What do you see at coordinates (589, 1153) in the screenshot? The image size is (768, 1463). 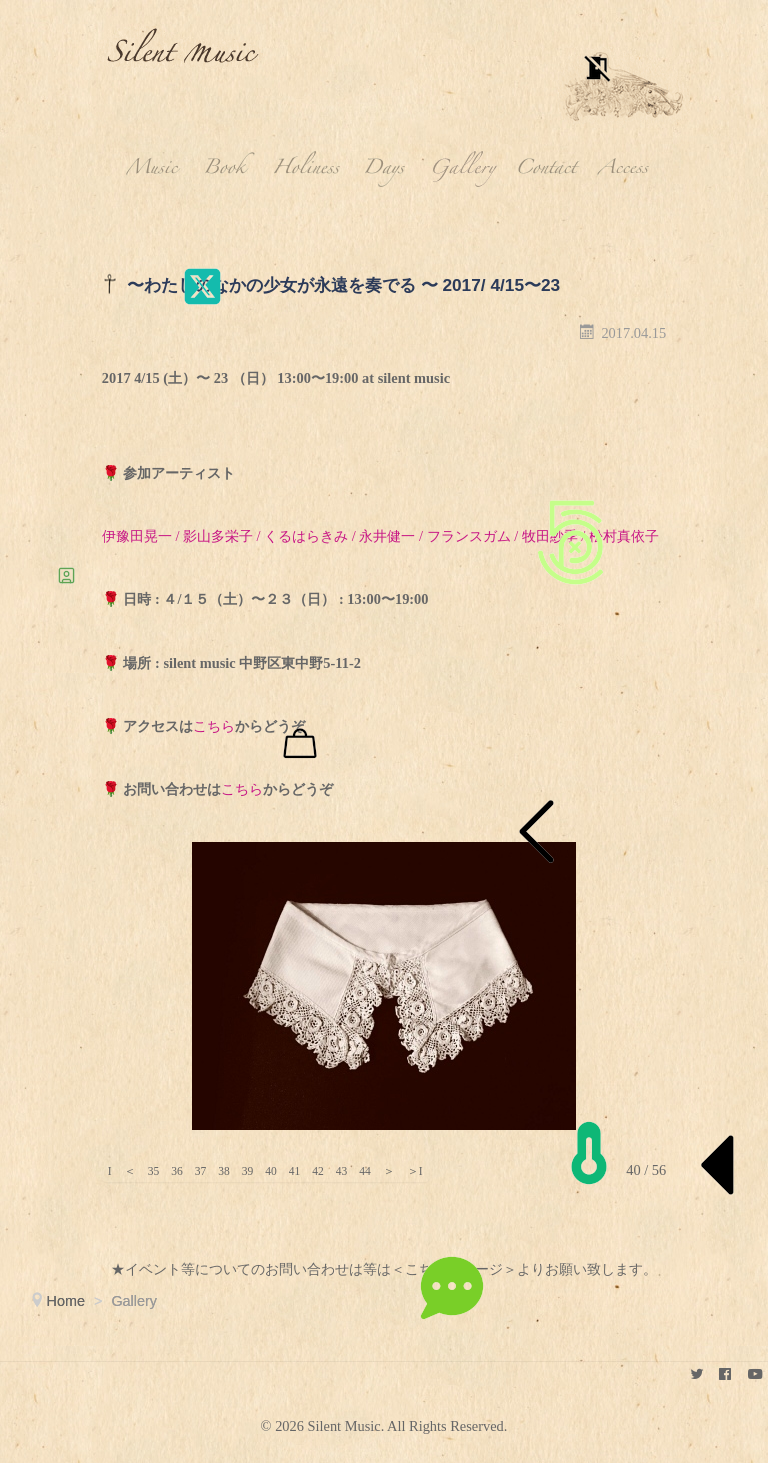 I see `indicates high temperature reading` at bounding box center [589, 1153].